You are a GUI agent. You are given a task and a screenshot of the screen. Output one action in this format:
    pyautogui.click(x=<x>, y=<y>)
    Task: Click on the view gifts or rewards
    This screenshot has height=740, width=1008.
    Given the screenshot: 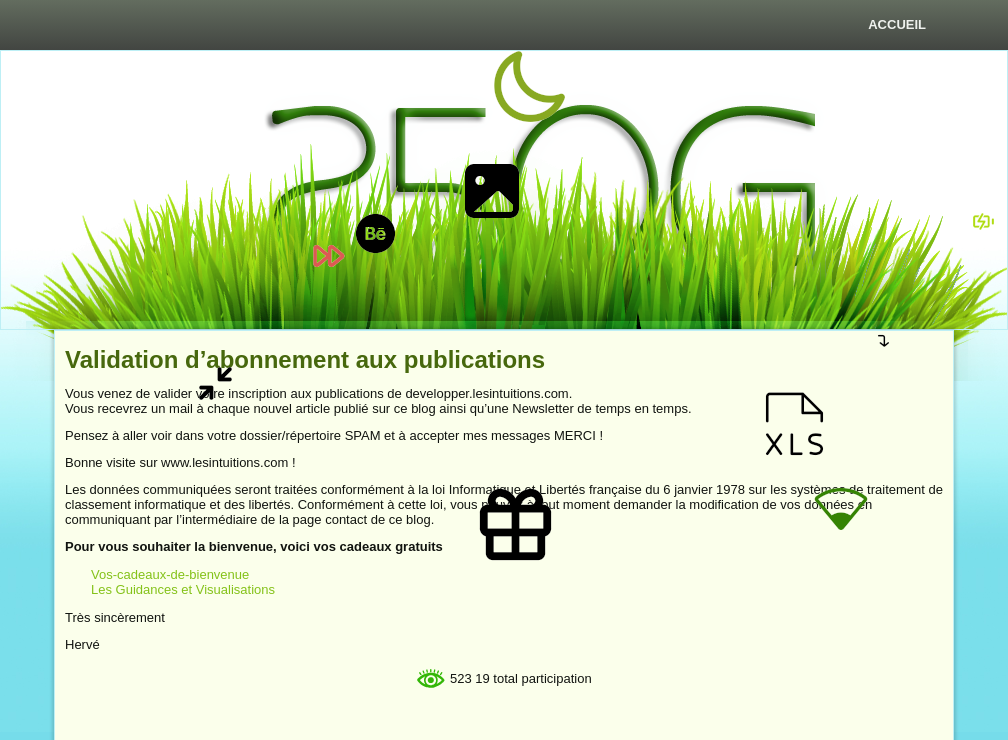 What is the action you would take?
    pyautogui.click(x=515, y=524)
    